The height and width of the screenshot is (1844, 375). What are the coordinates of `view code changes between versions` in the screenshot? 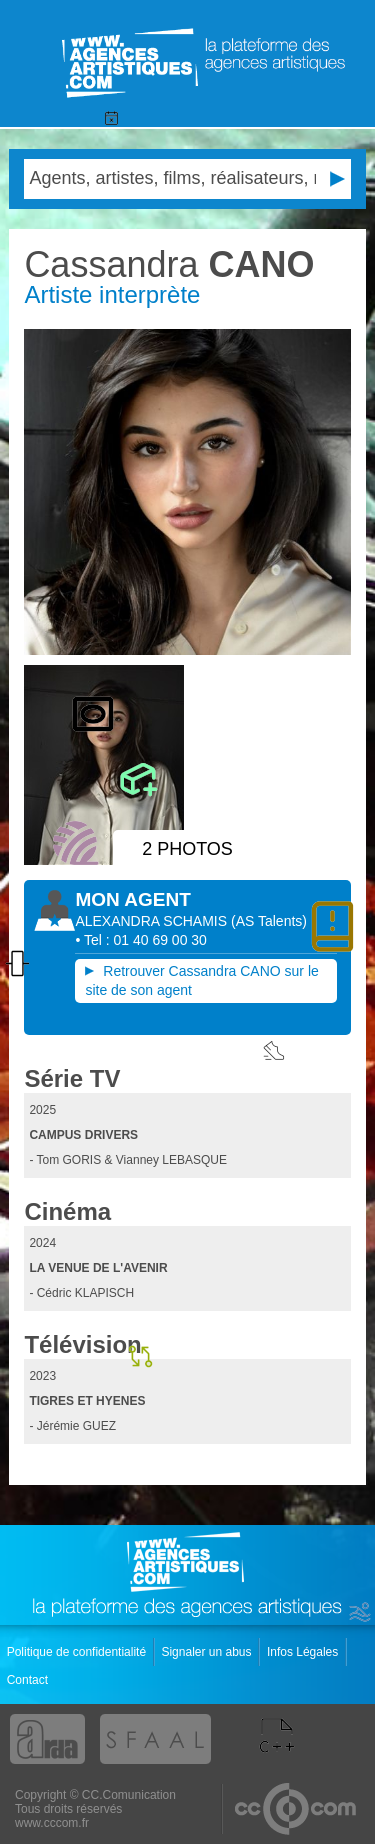 It's located at (140, 1356).